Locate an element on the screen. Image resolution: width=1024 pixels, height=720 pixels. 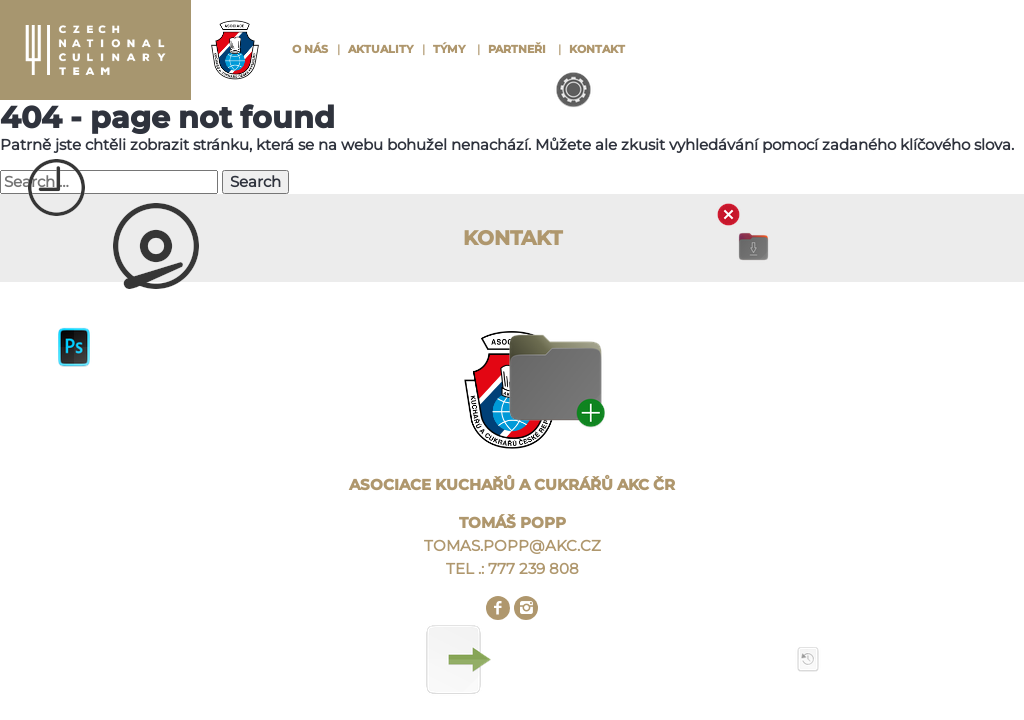
adobe photoshop file type indicator is located at coordinates (74, 347).